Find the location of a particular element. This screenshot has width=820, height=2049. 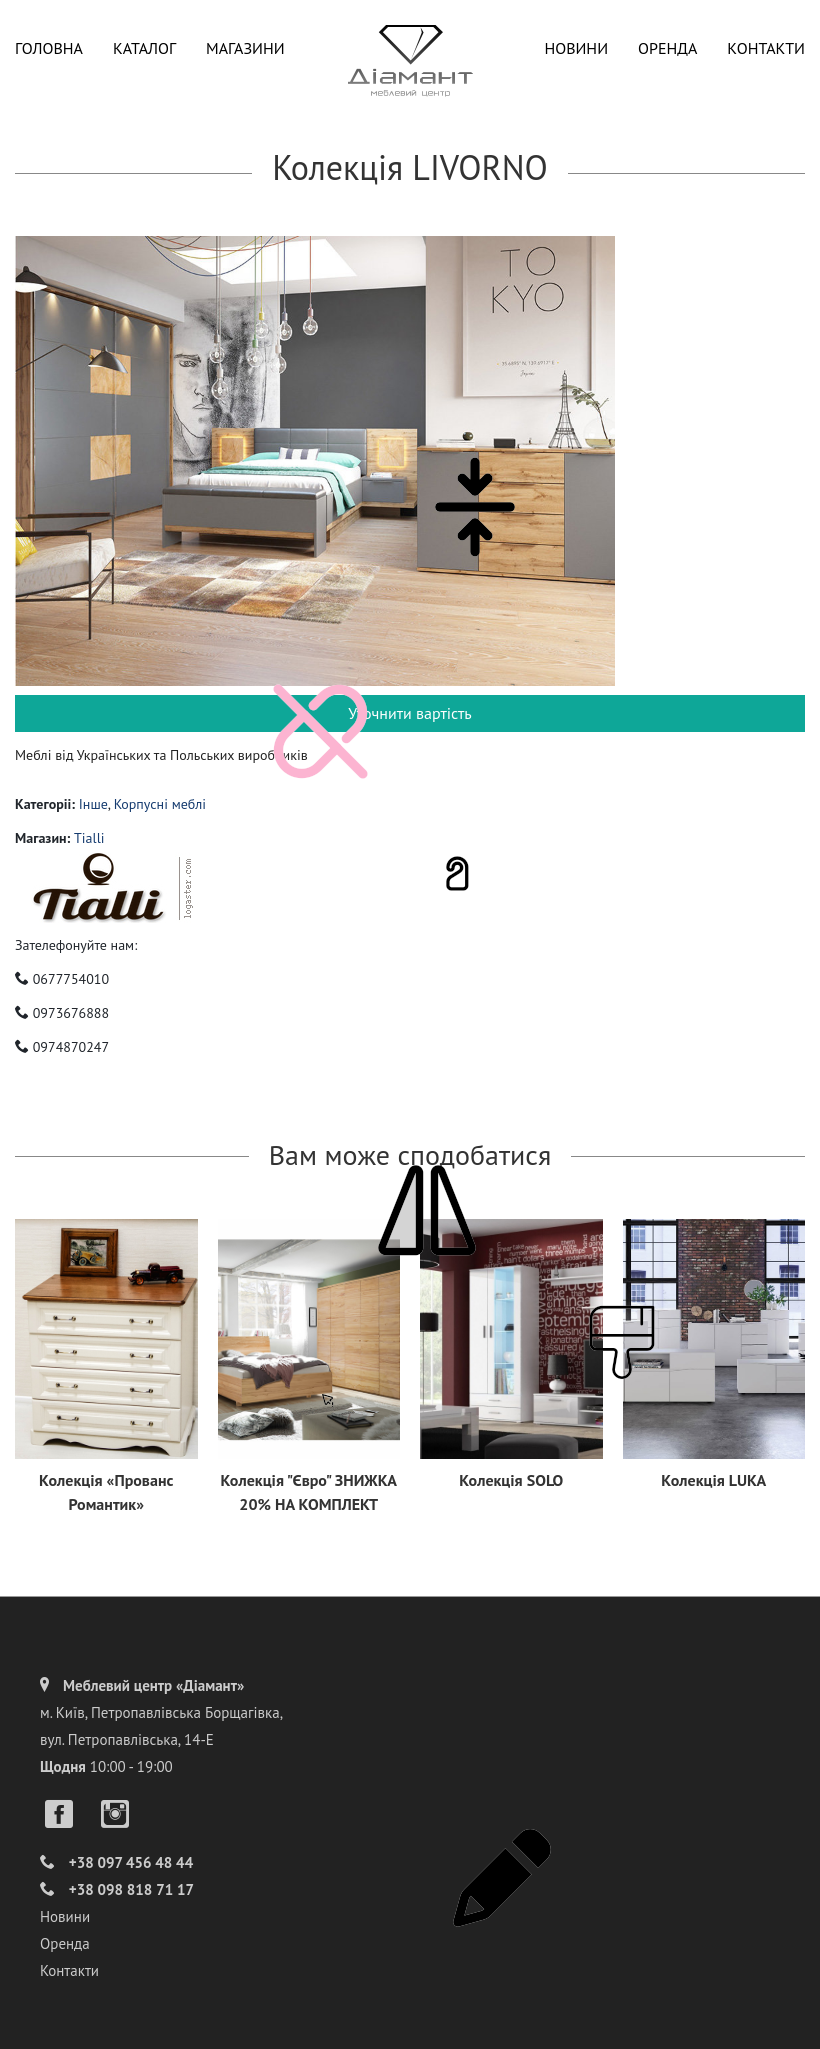

cursor error or interaction warning is located at coordinates (328, 1400).